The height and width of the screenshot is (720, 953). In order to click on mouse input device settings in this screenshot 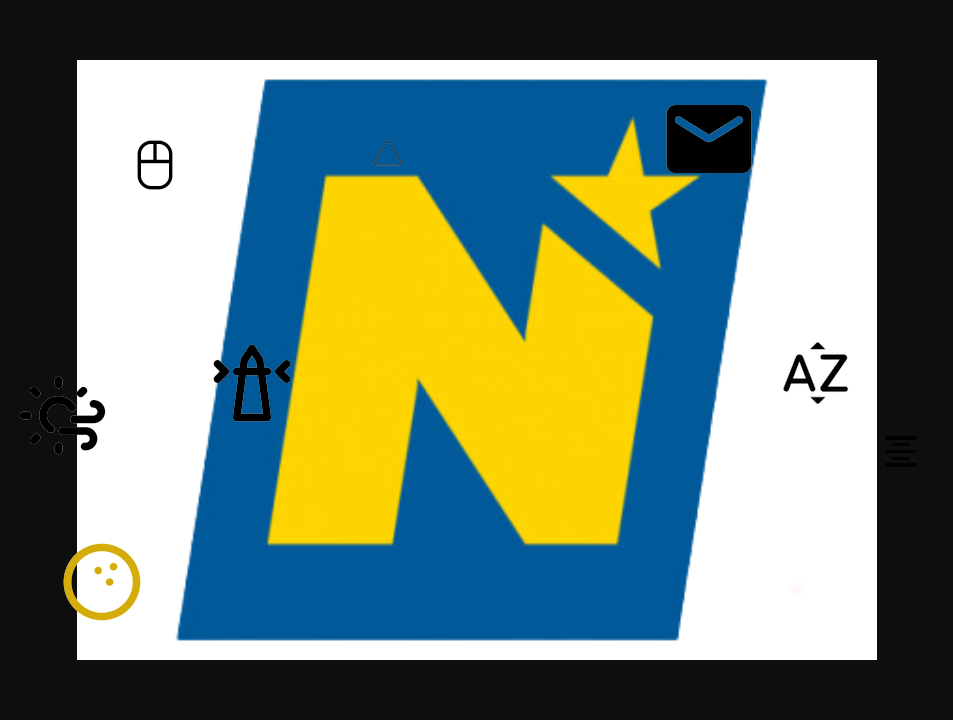, I will do `click(155, 165)`.